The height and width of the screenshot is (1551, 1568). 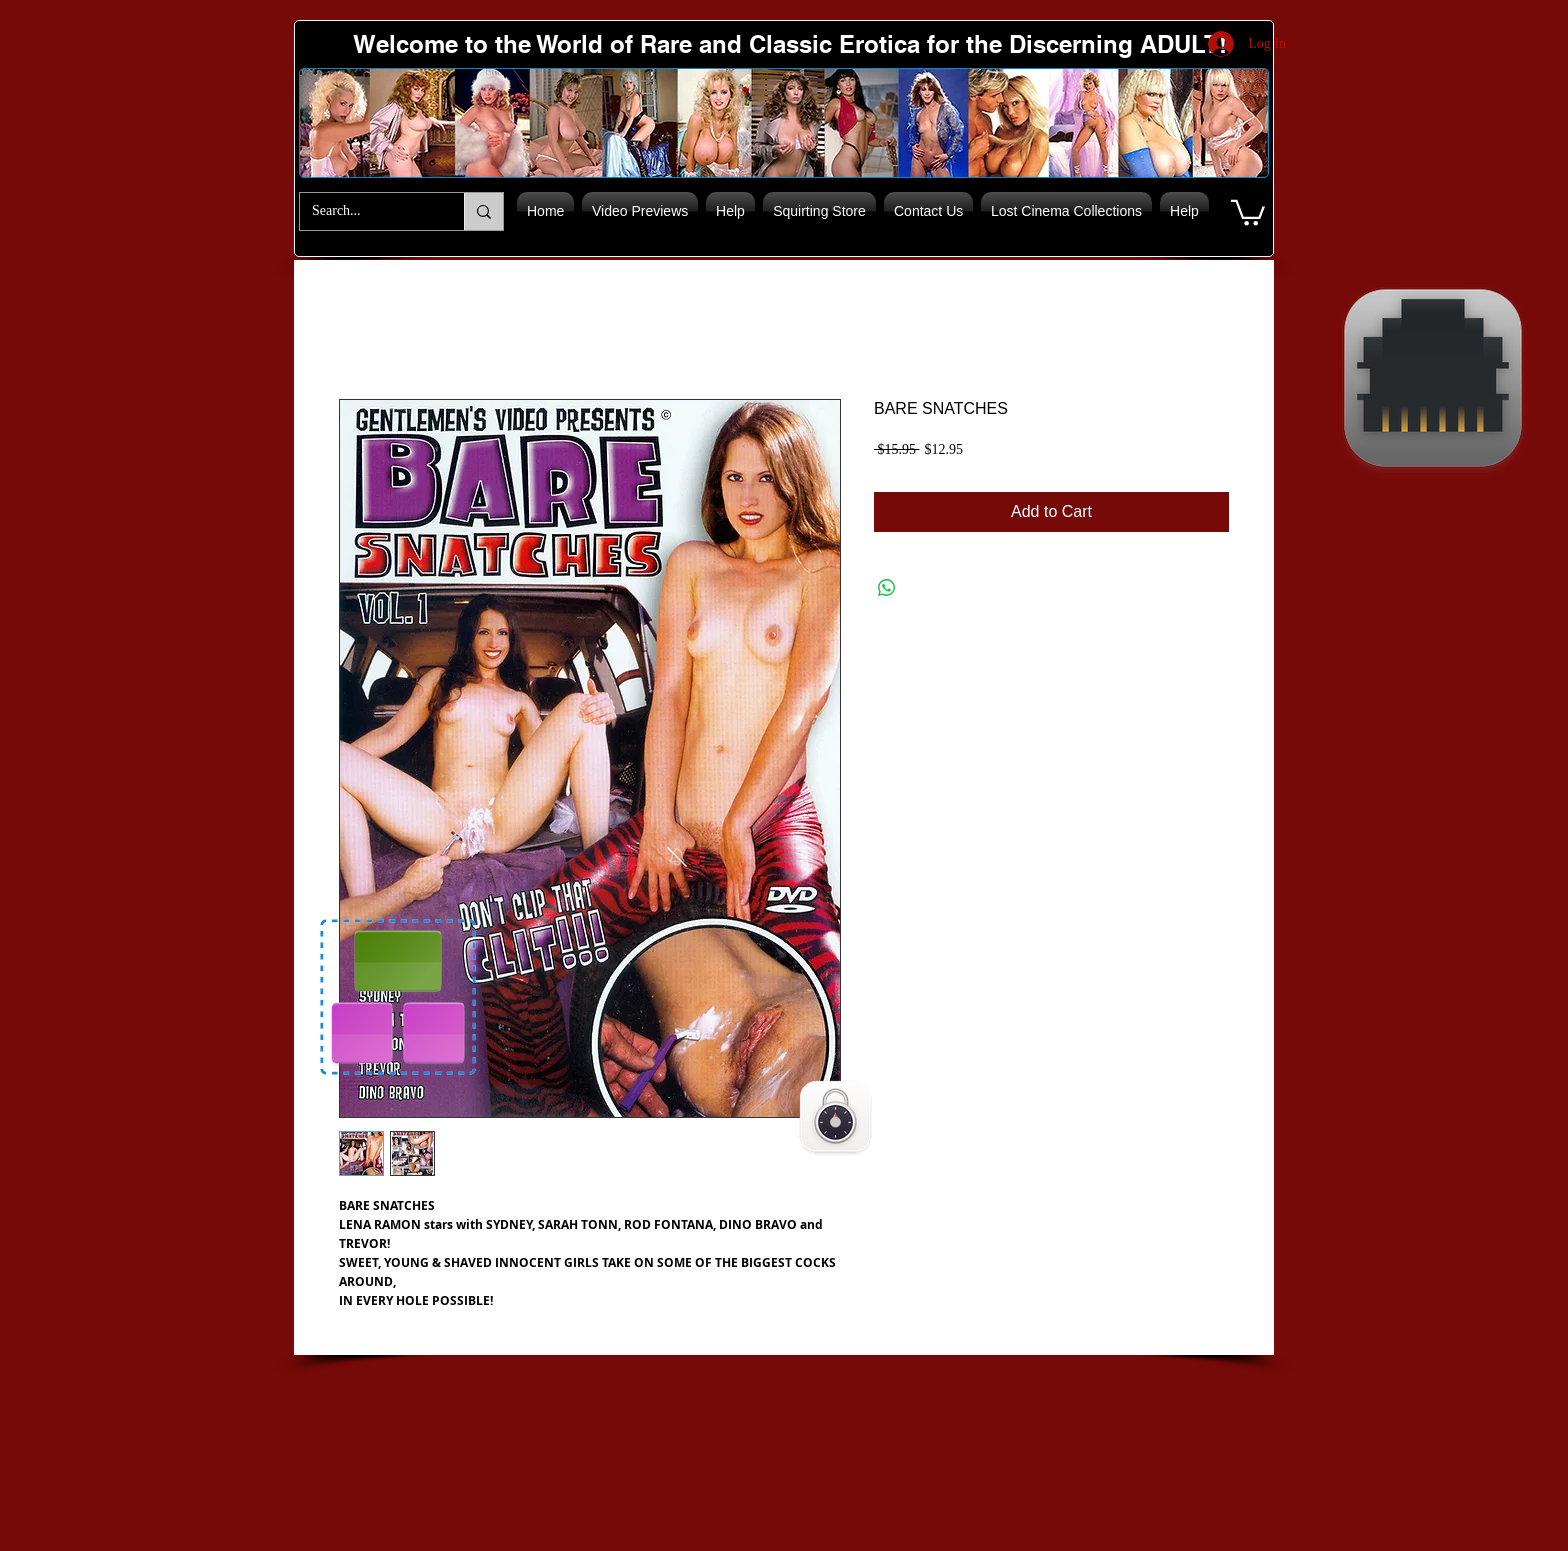 What do you see at coordinates (677, 857) in the screenshot?
I see `notifications are currently disabled` at bounding box center [677, 857].